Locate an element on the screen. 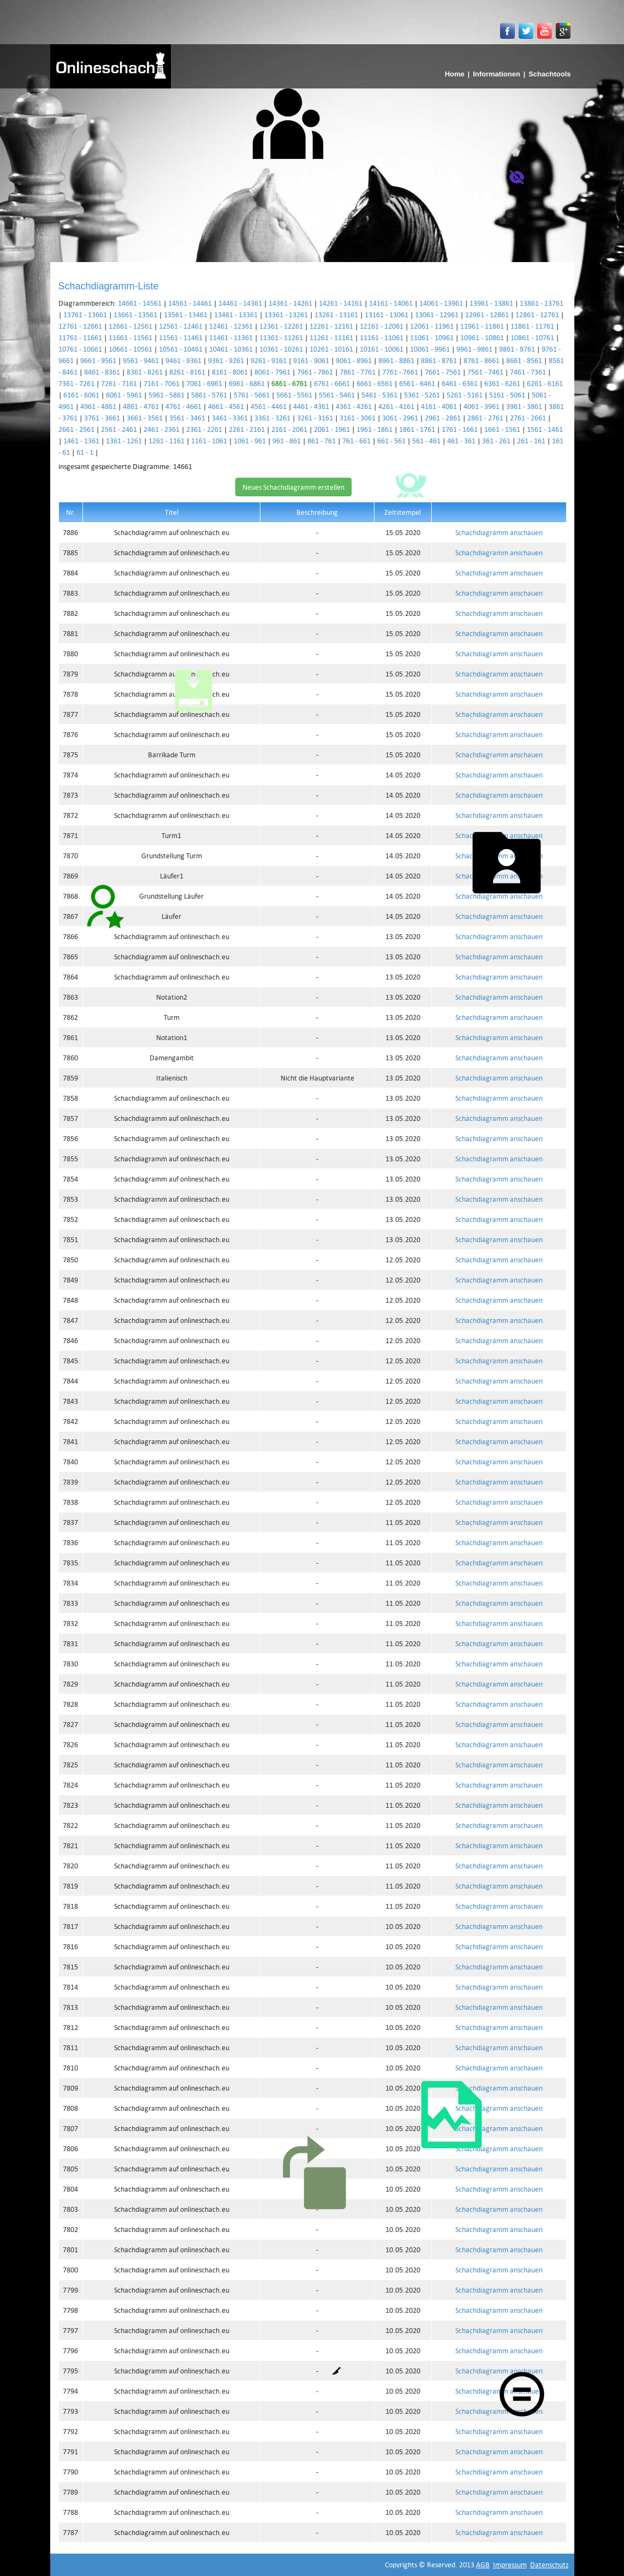 The image size is (624, 2576). view featured or starred user profile is located at coordinates (103, 906).